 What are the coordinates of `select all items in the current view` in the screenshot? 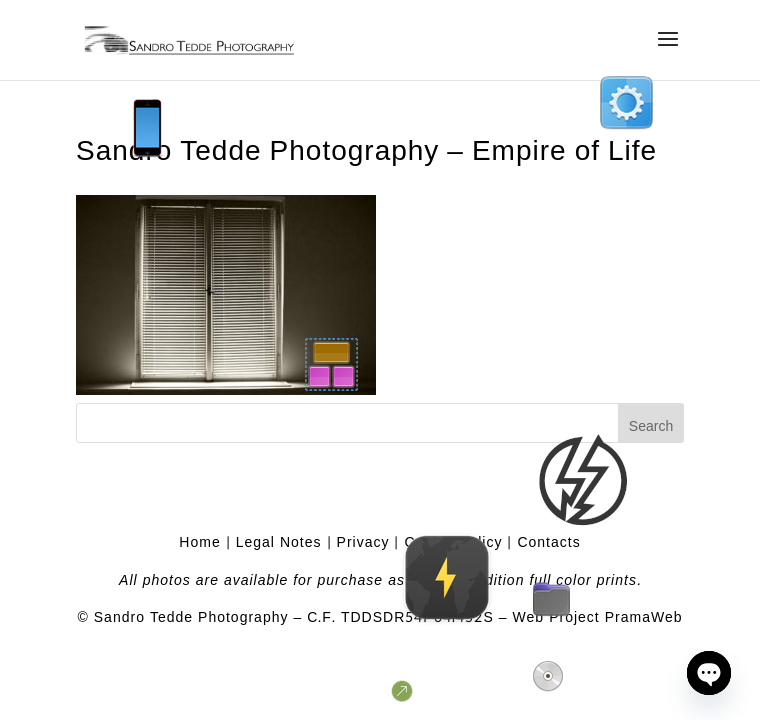 It's located at (331, 364).